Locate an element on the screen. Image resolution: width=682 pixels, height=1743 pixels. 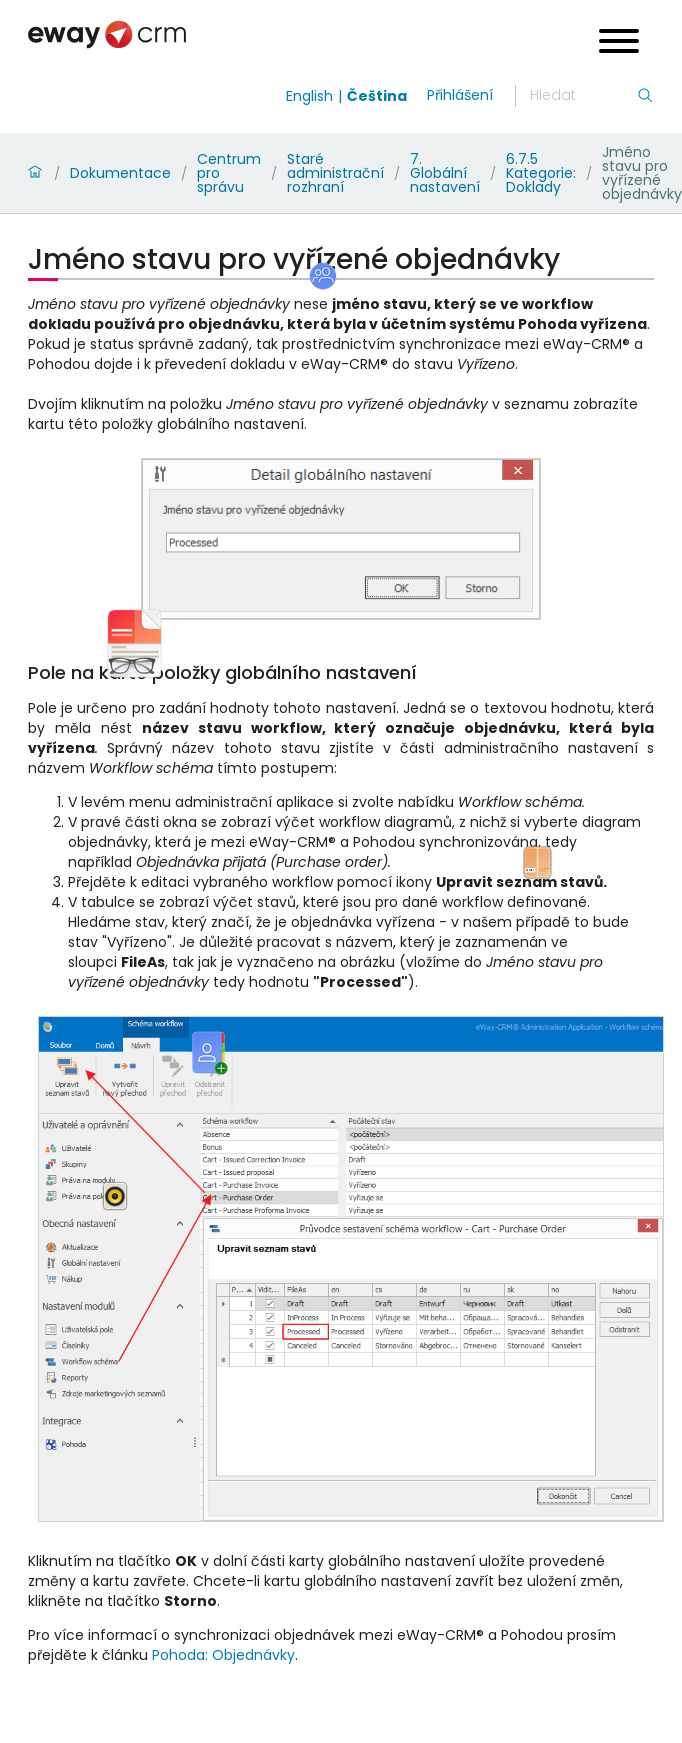
open the papers document reader app is located at coordinates (134, 643).